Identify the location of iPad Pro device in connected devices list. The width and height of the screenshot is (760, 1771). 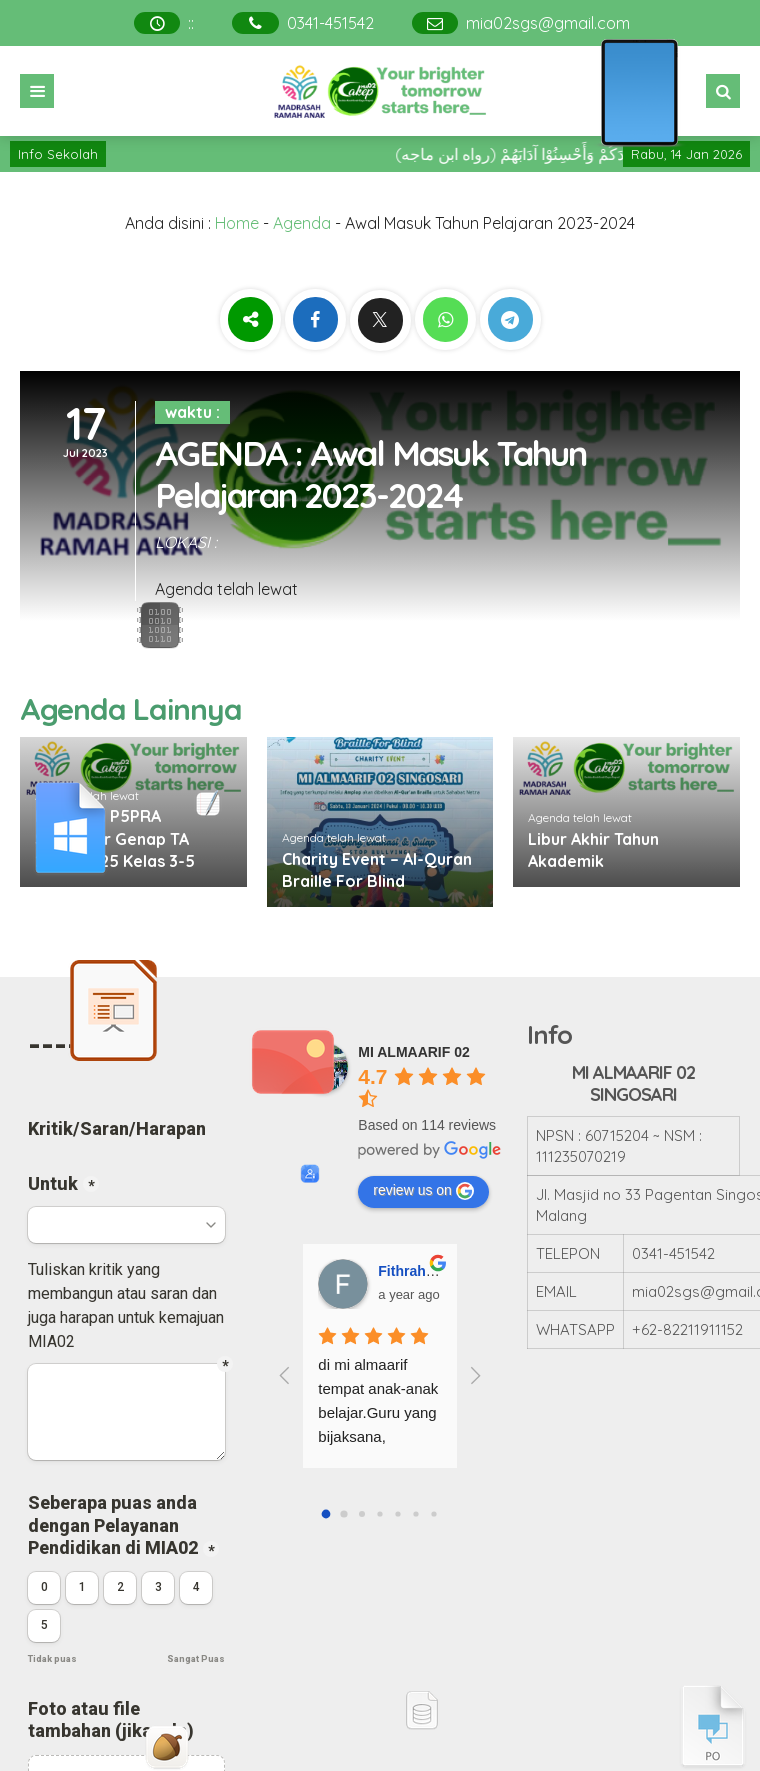
(639, 93).